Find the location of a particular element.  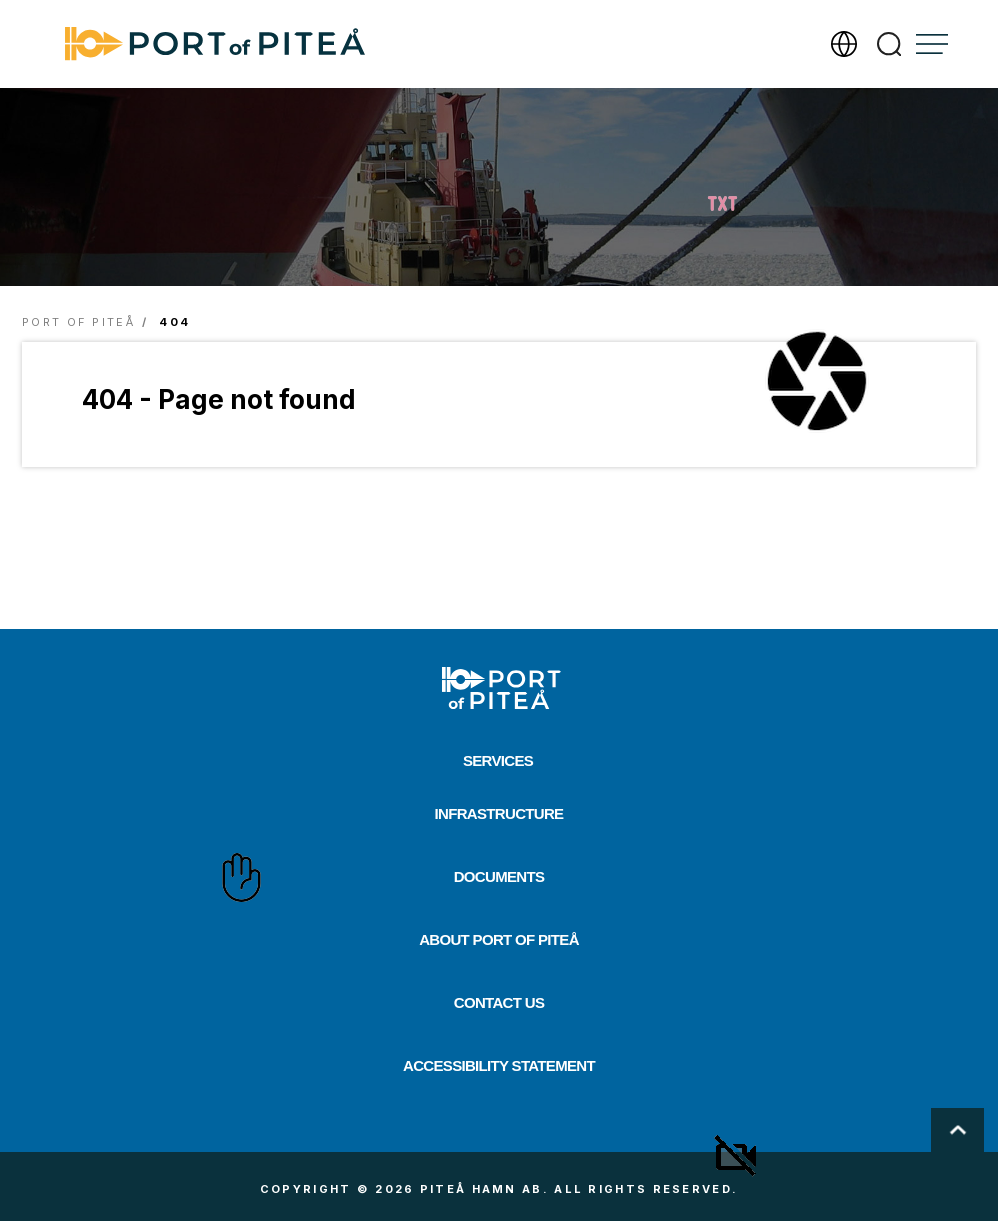

open camera to take a photo is located at coordinates (817, 381).